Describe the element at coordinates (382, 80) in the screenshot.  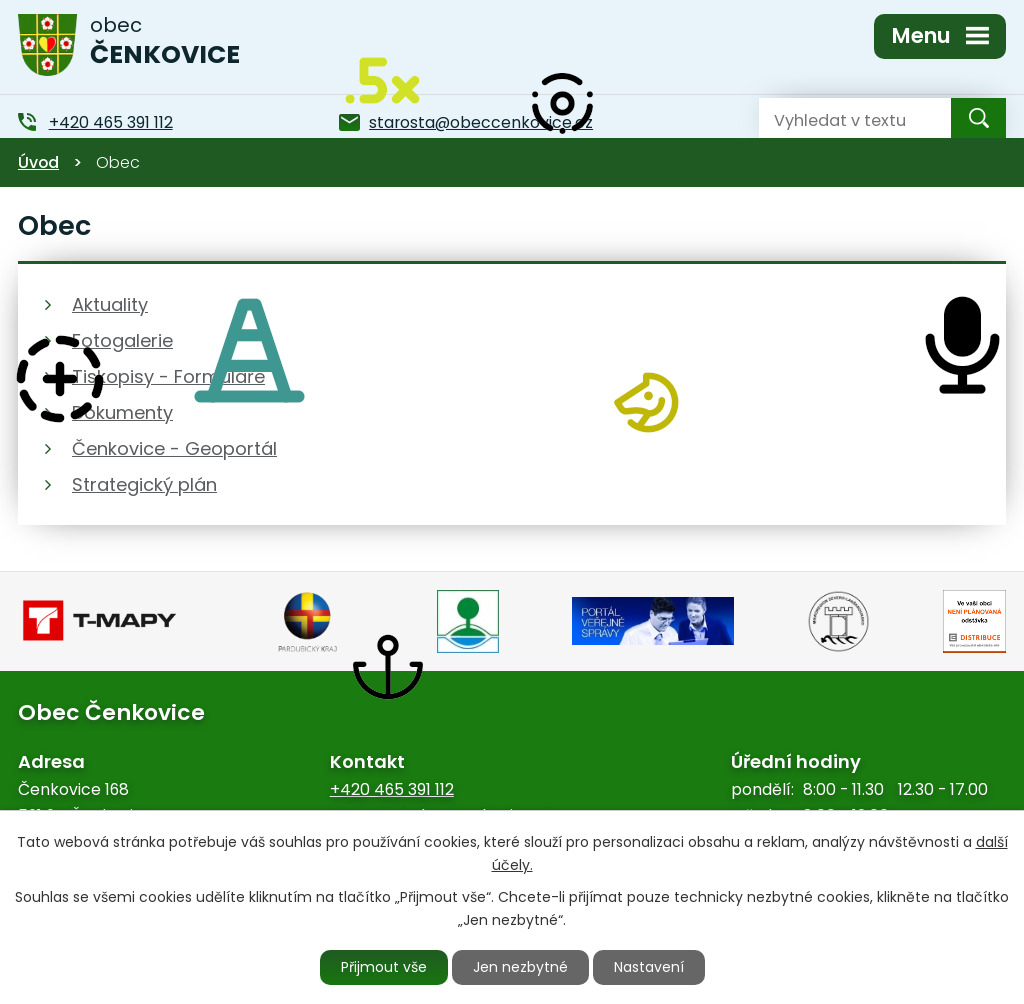
I see `set playback speed to 0.5x` at that location.